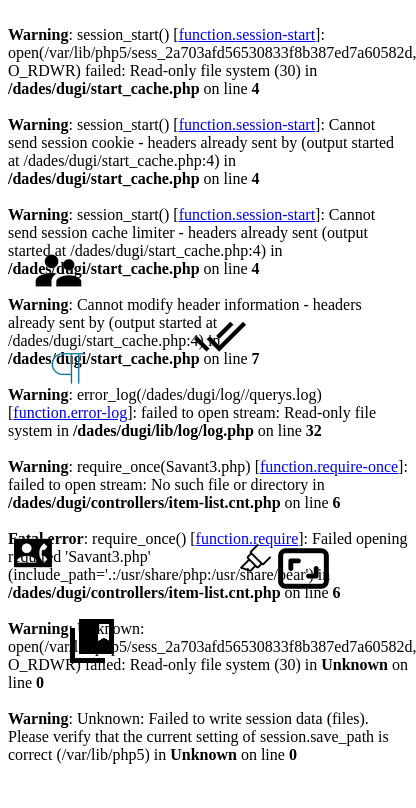 This screenshot has width=416, height=808. What do you see at coordinates (33, 553) in the screenshot?
I see `call a contact from your address book` at bounding box center [33, 553].